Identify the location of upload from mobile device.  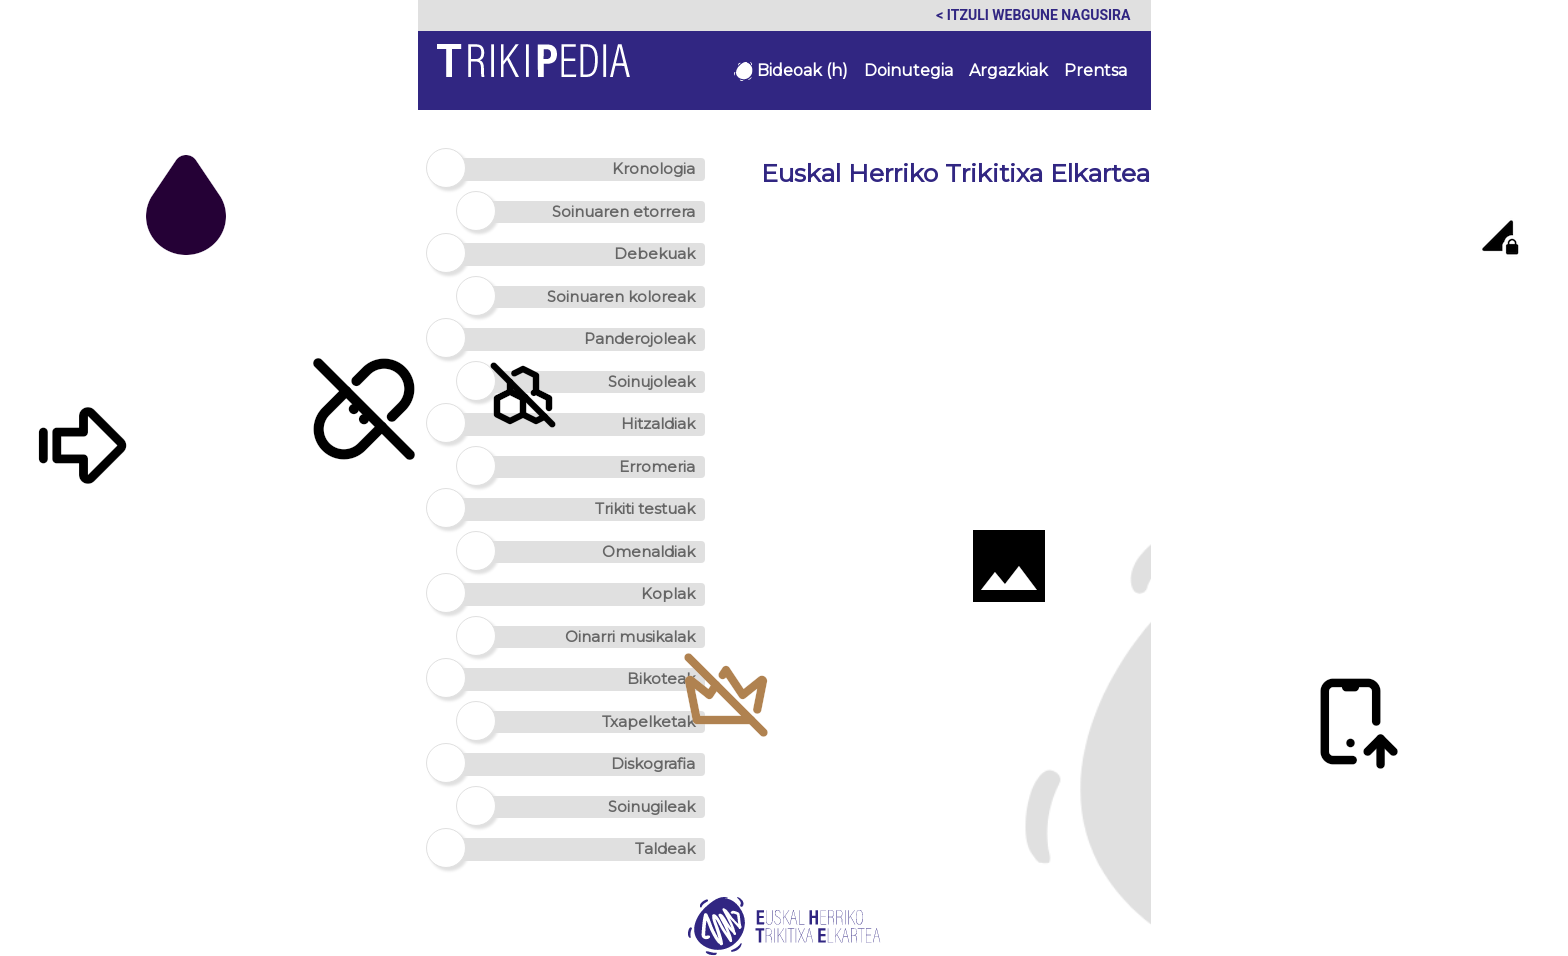
(1350, 721).